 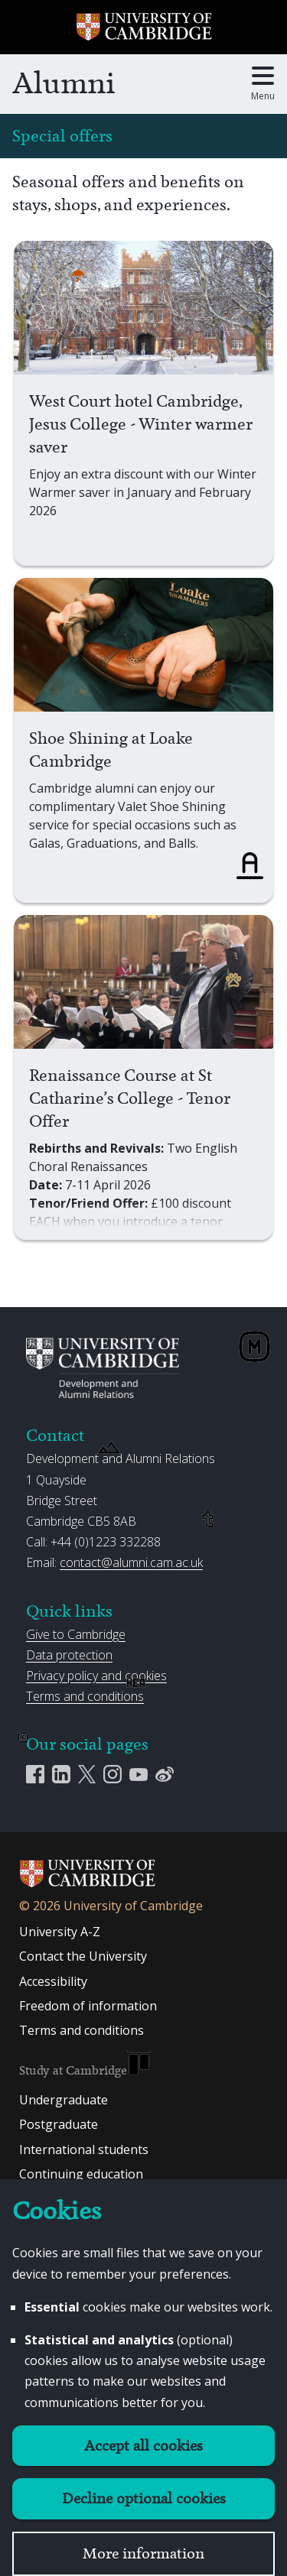 What do you see at coordinates (139, 2062) in the screenshot?
I see `align selected elements to the top` at bounding box center [139, 2062].